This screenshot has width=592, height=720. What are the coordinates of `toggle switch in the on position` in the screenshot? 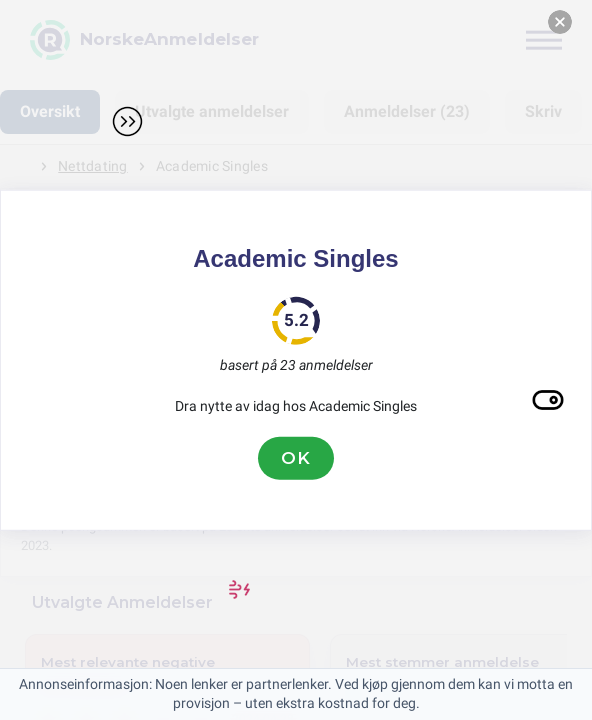 It's located at (548, 400).